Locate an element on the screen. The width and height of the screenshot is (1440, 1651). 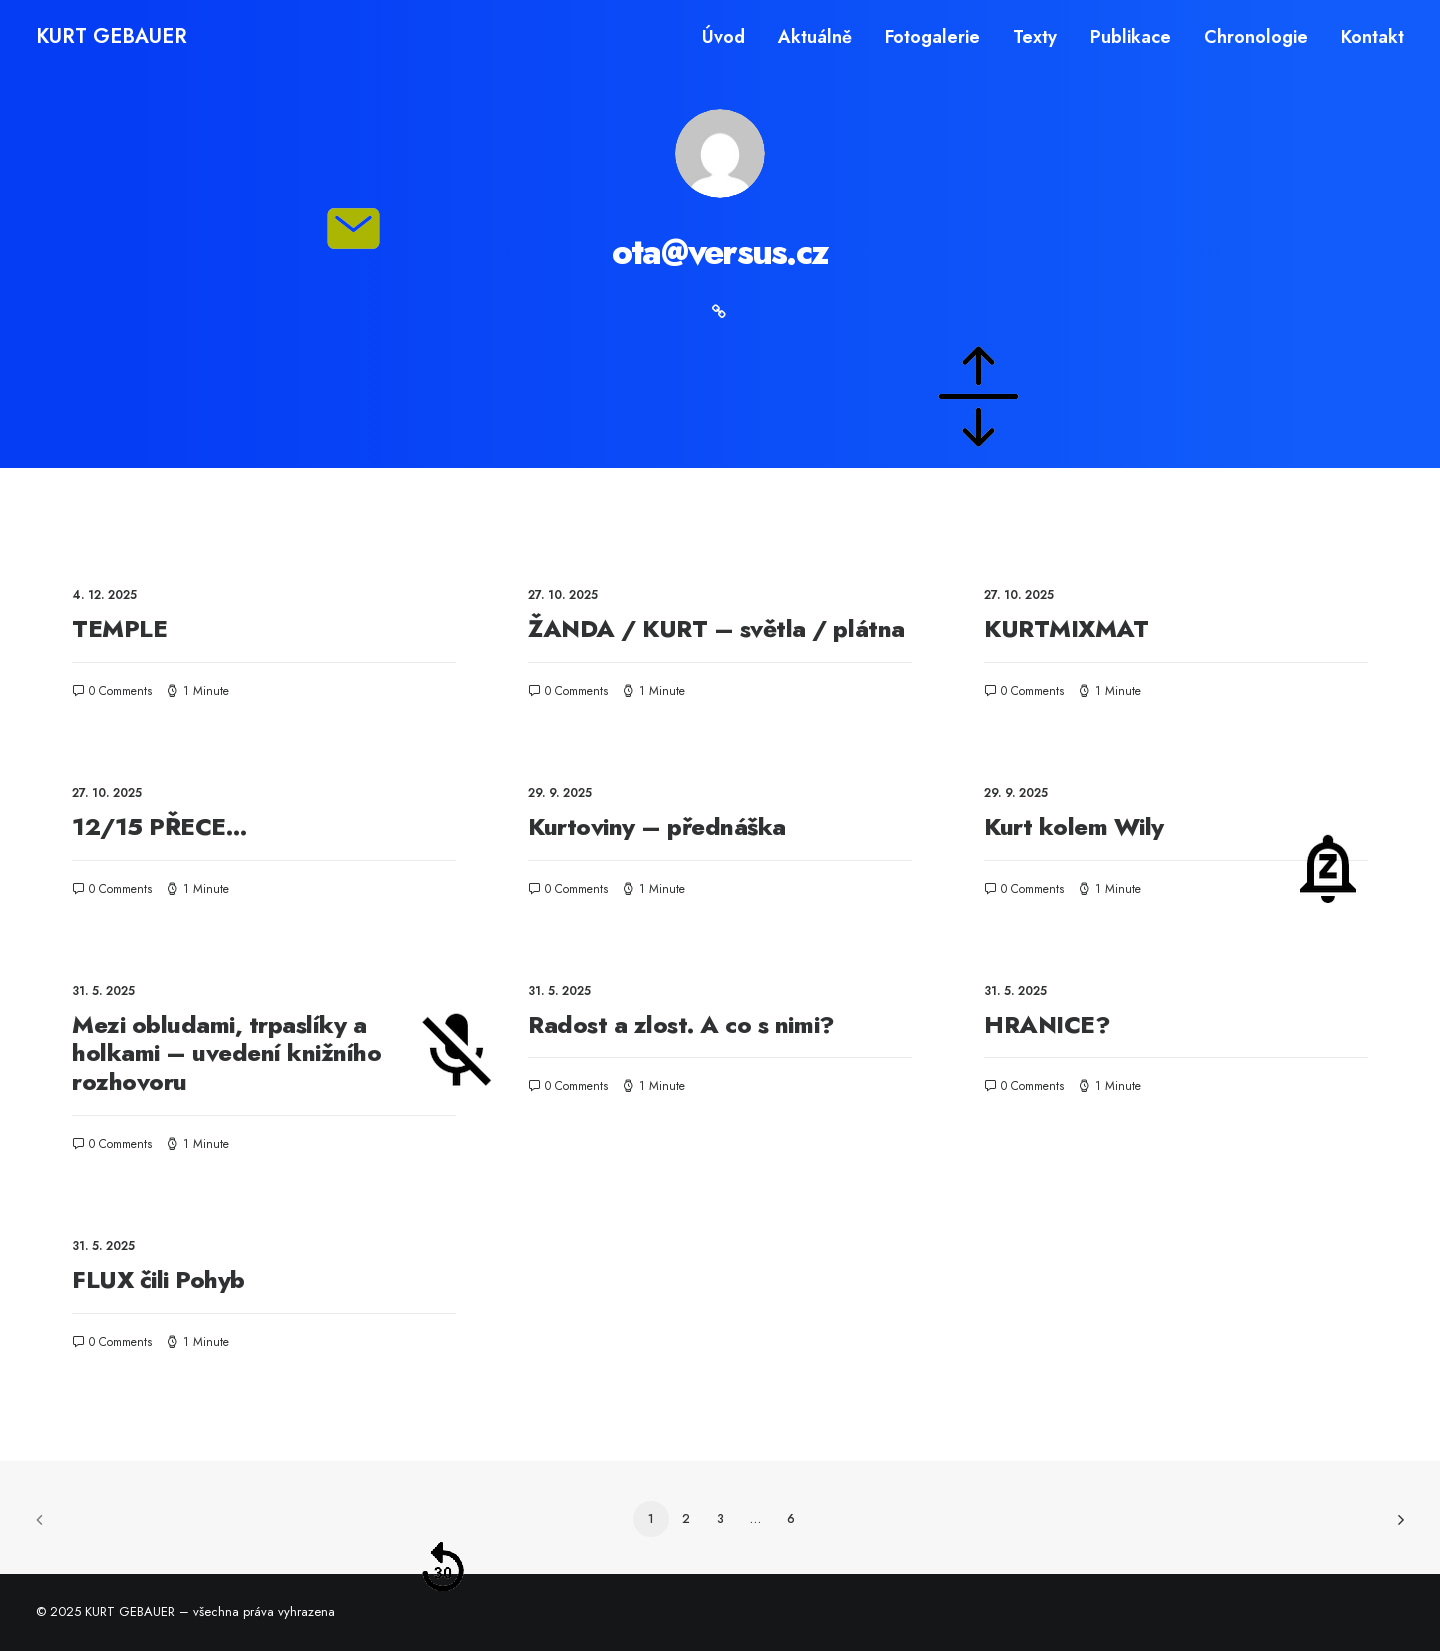
mute your microphone is located at coordinates (456, 1051).